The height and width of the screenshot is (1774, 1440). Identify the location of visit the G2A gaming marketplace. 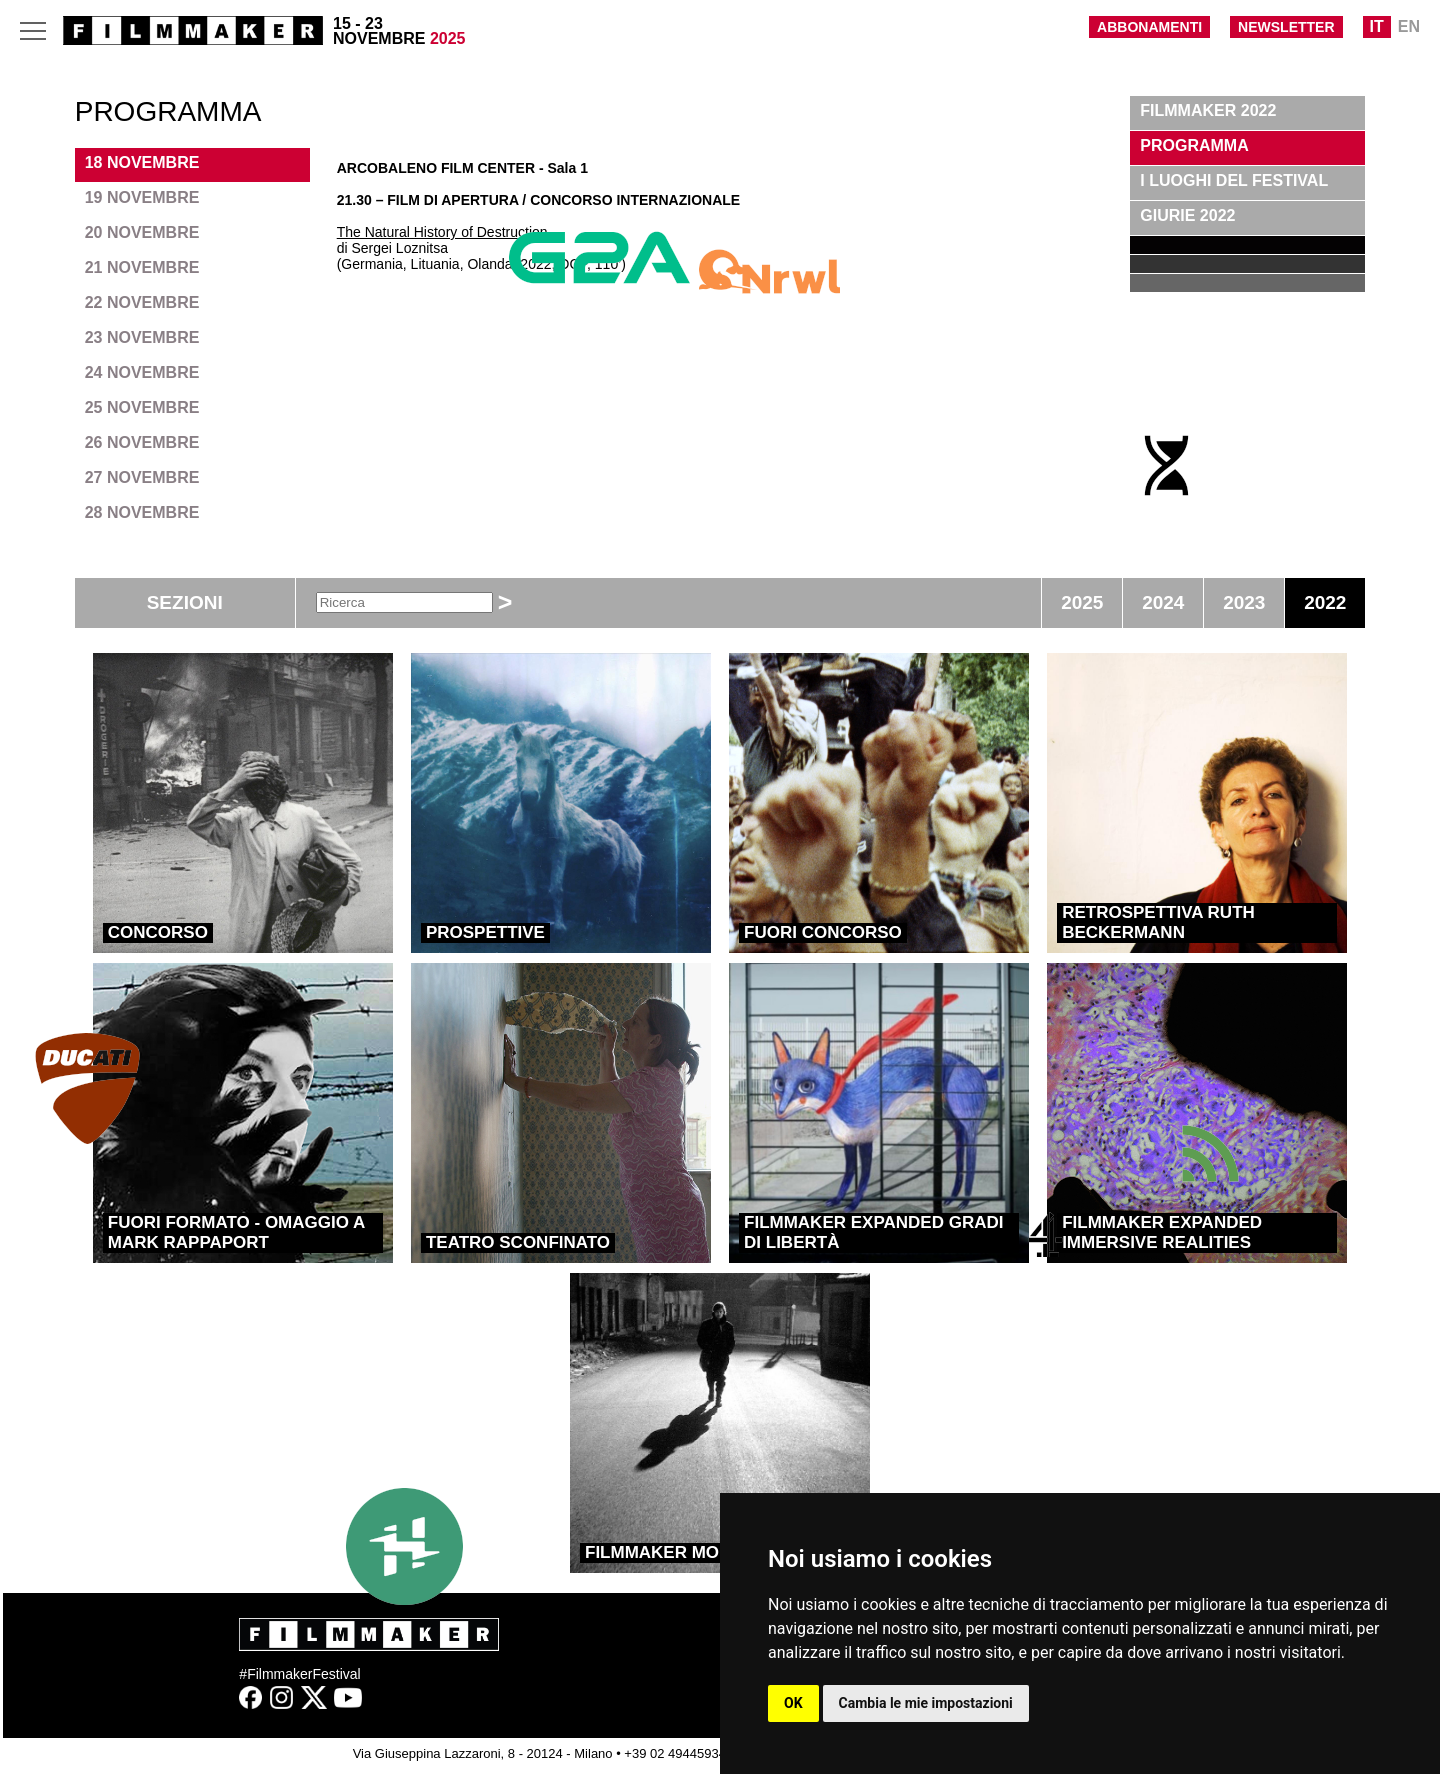
(599, 257).